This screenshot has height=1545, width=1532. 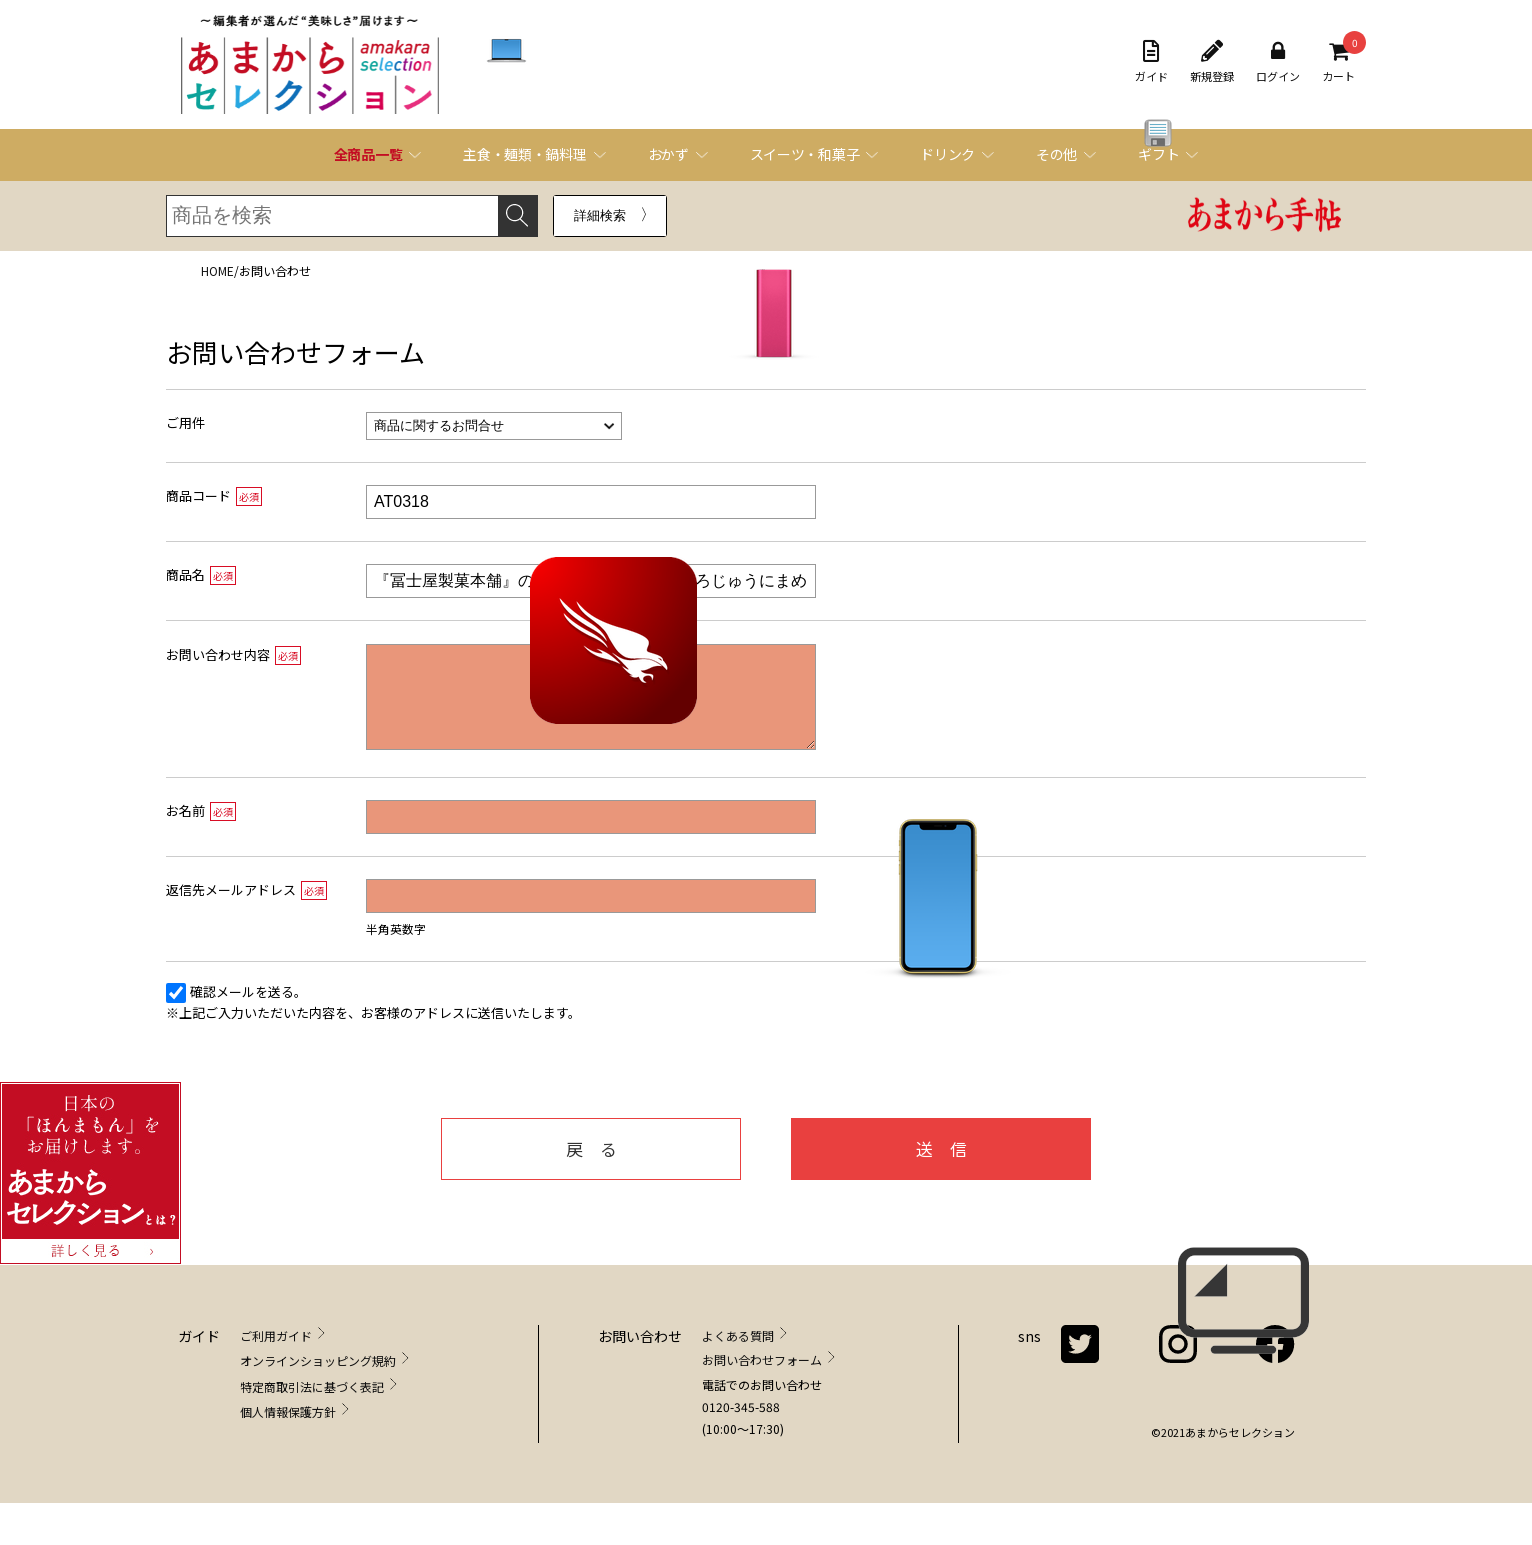 I want to click on open CrowdStrike Falcon endpoint security app, so click(x=613, y=640).